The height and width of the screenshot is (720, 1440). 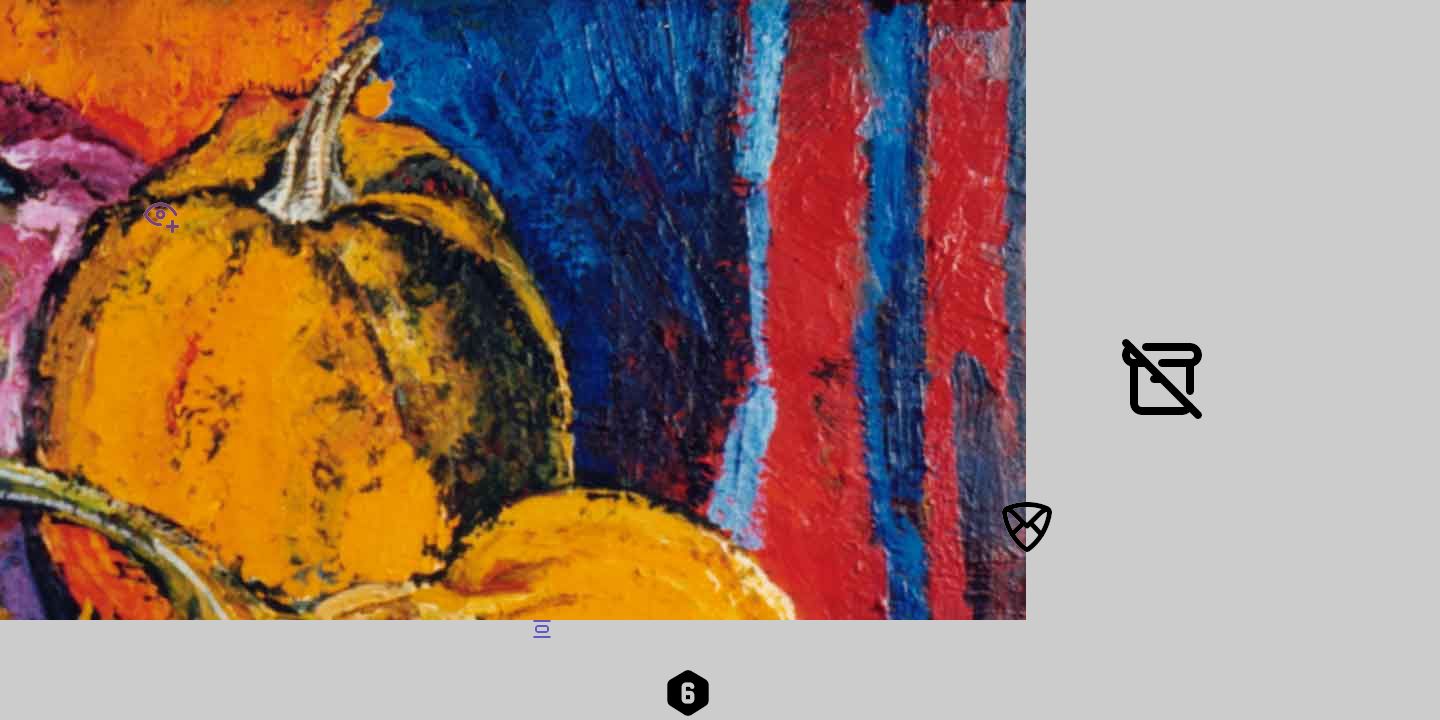 I want to click on indicates step 6 in a multi-step process, so click(x=688, y=693).